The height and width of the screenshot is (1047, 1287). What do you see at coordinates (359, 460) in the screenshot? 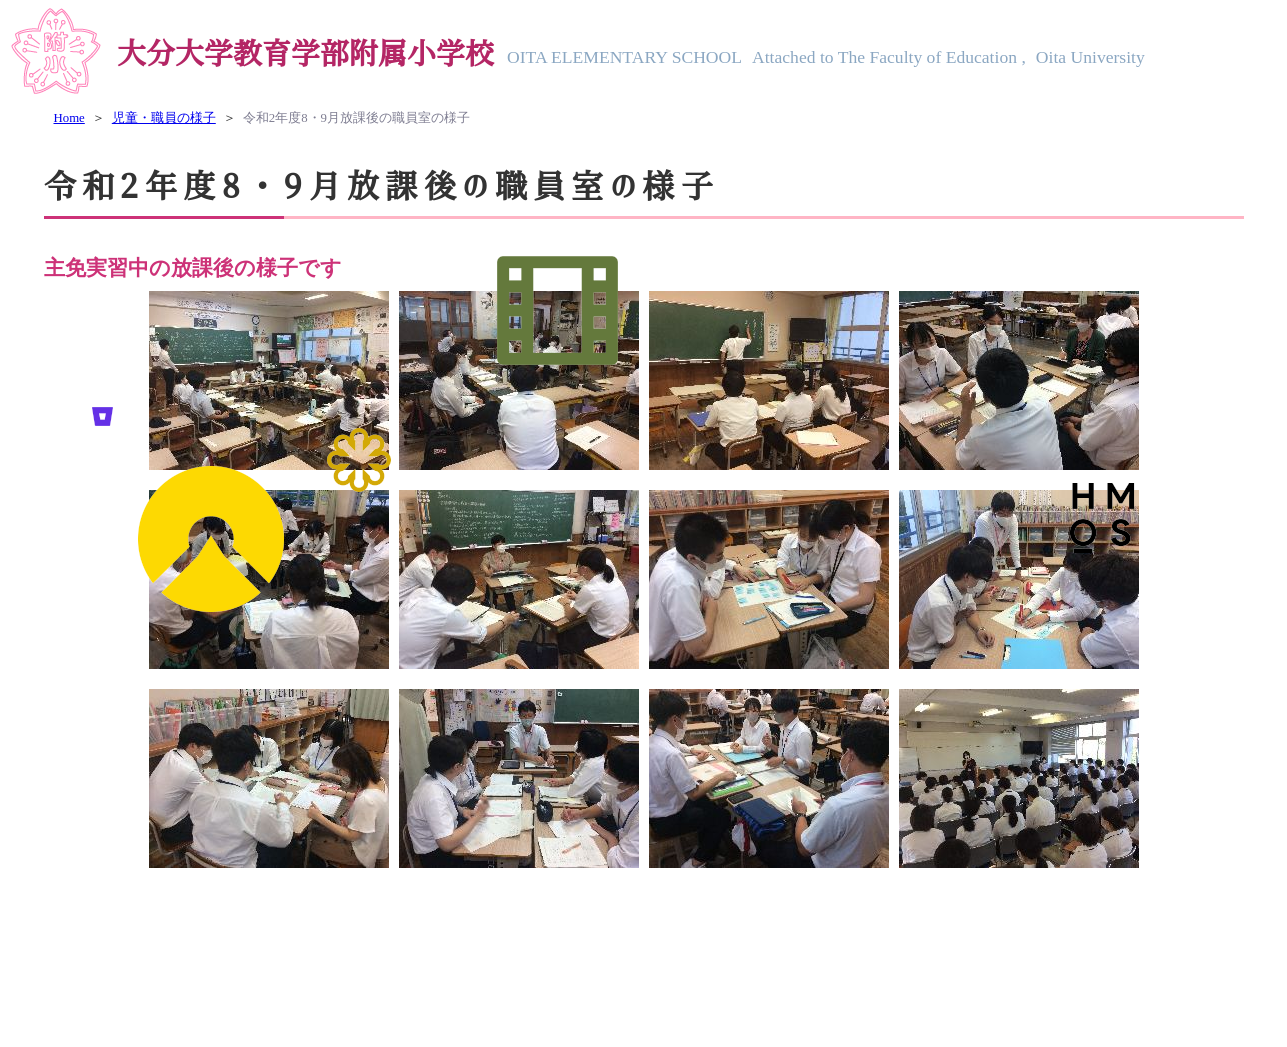
I see `svg file format indicator` at bounding box center [359, 460].